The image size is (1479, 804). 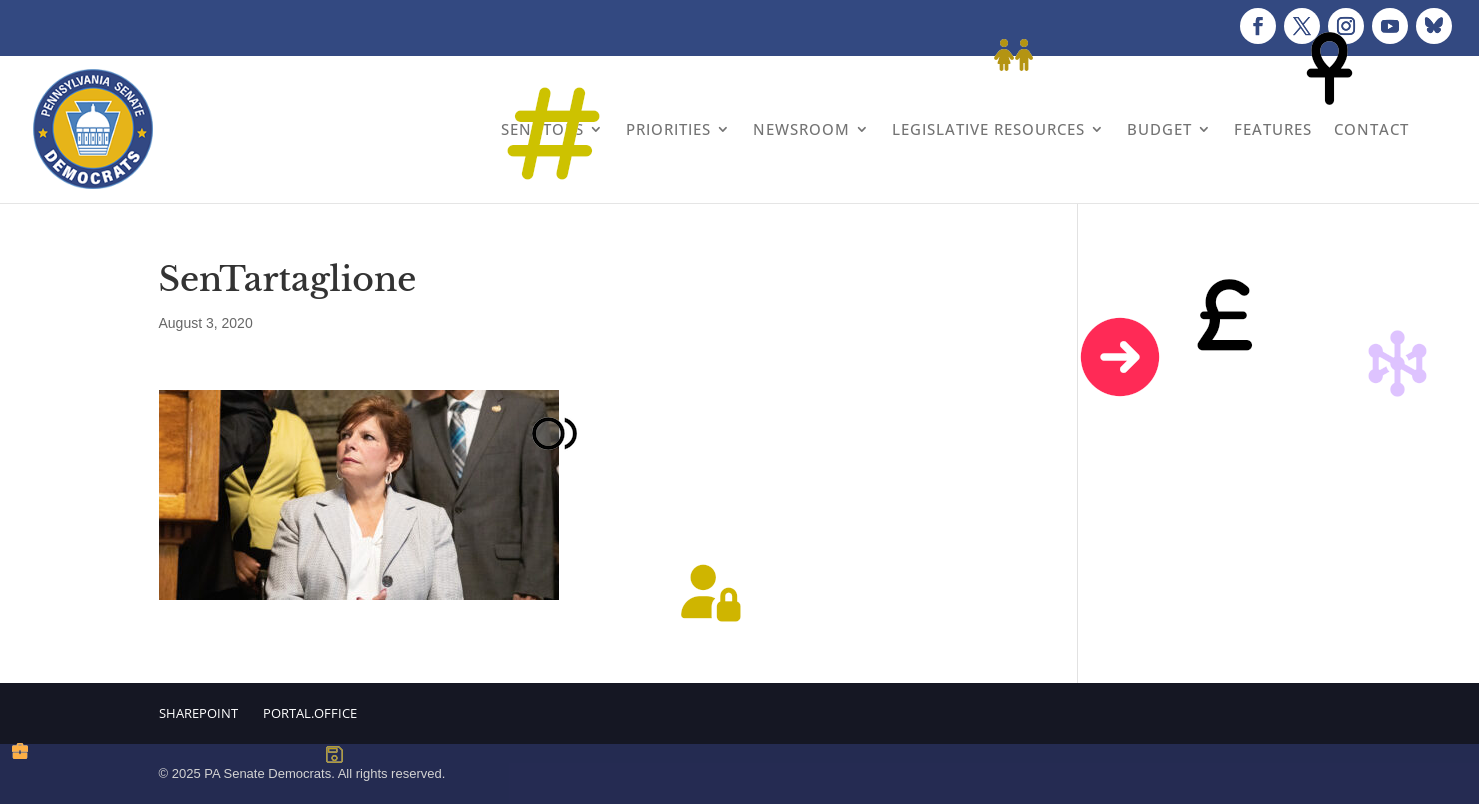 What do you see at coordinates (334, 754) in the screenshot?
I see `save current file or document` at bounding box center [334, 754].